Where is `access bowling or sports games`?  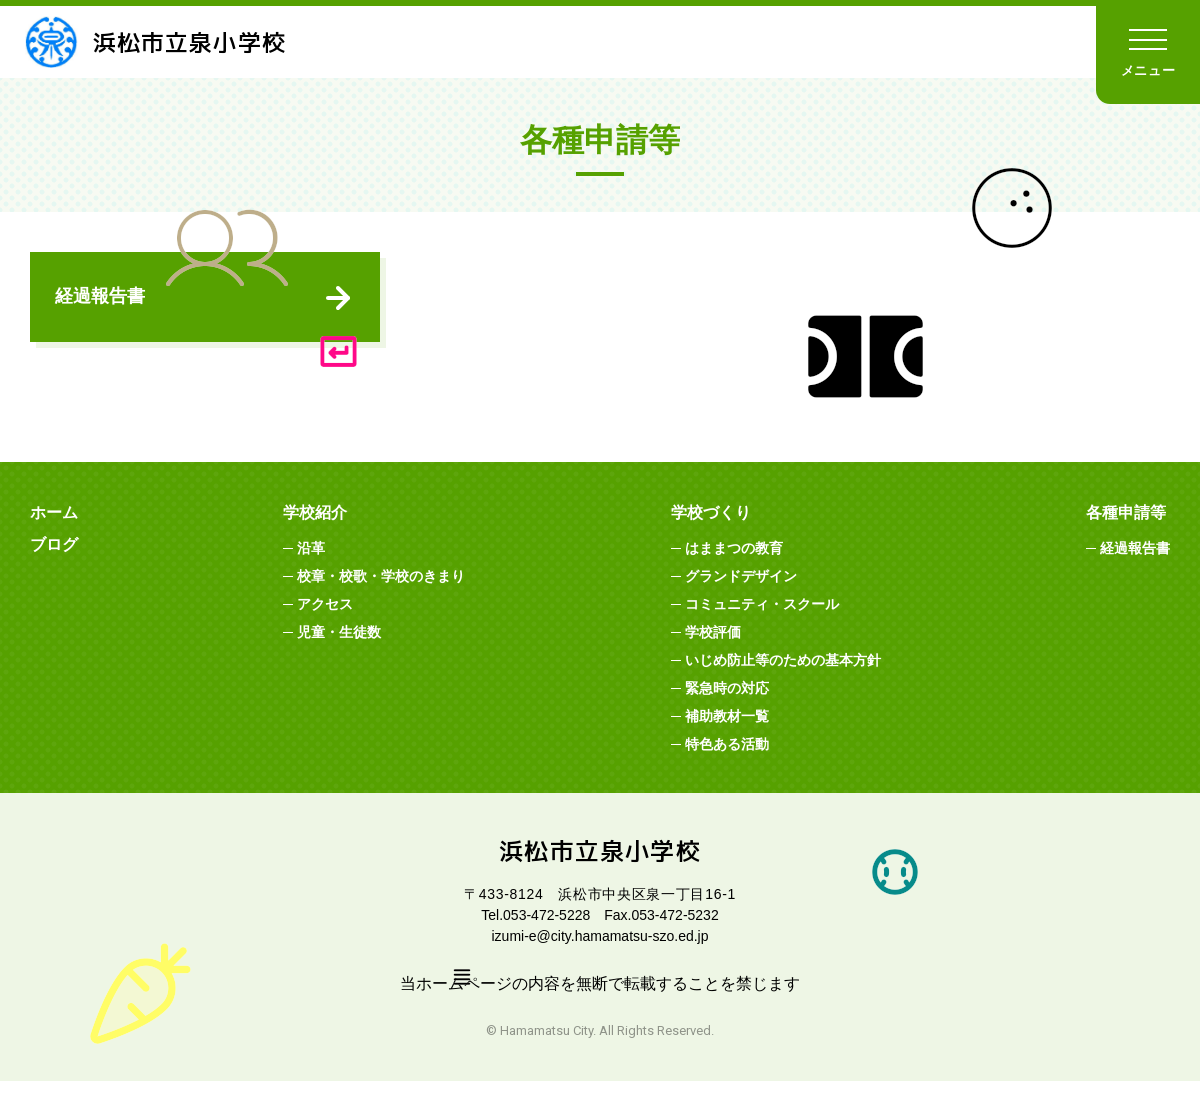 access bowling or sports games is located at coordinates (1012, 208).